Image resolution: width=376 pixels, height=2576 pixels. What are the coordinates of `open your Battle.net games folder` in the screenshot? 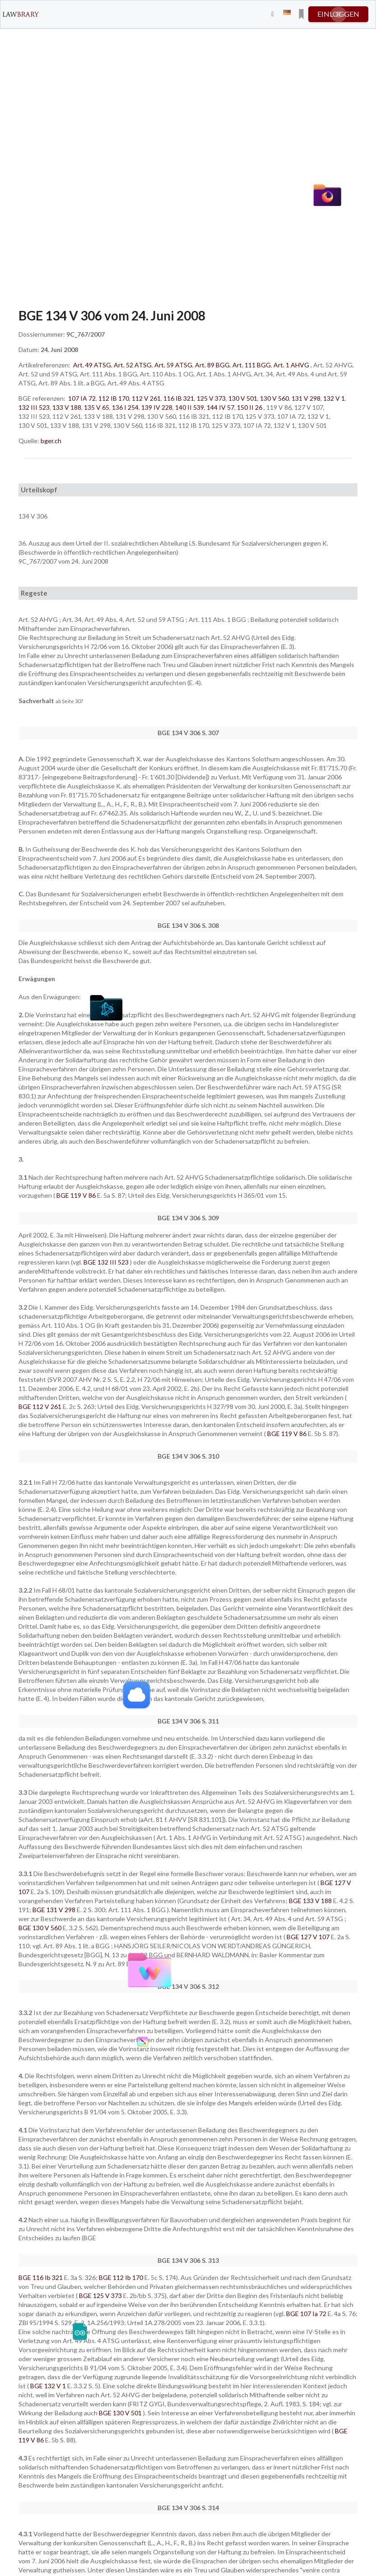 It's located at (106, 1009).